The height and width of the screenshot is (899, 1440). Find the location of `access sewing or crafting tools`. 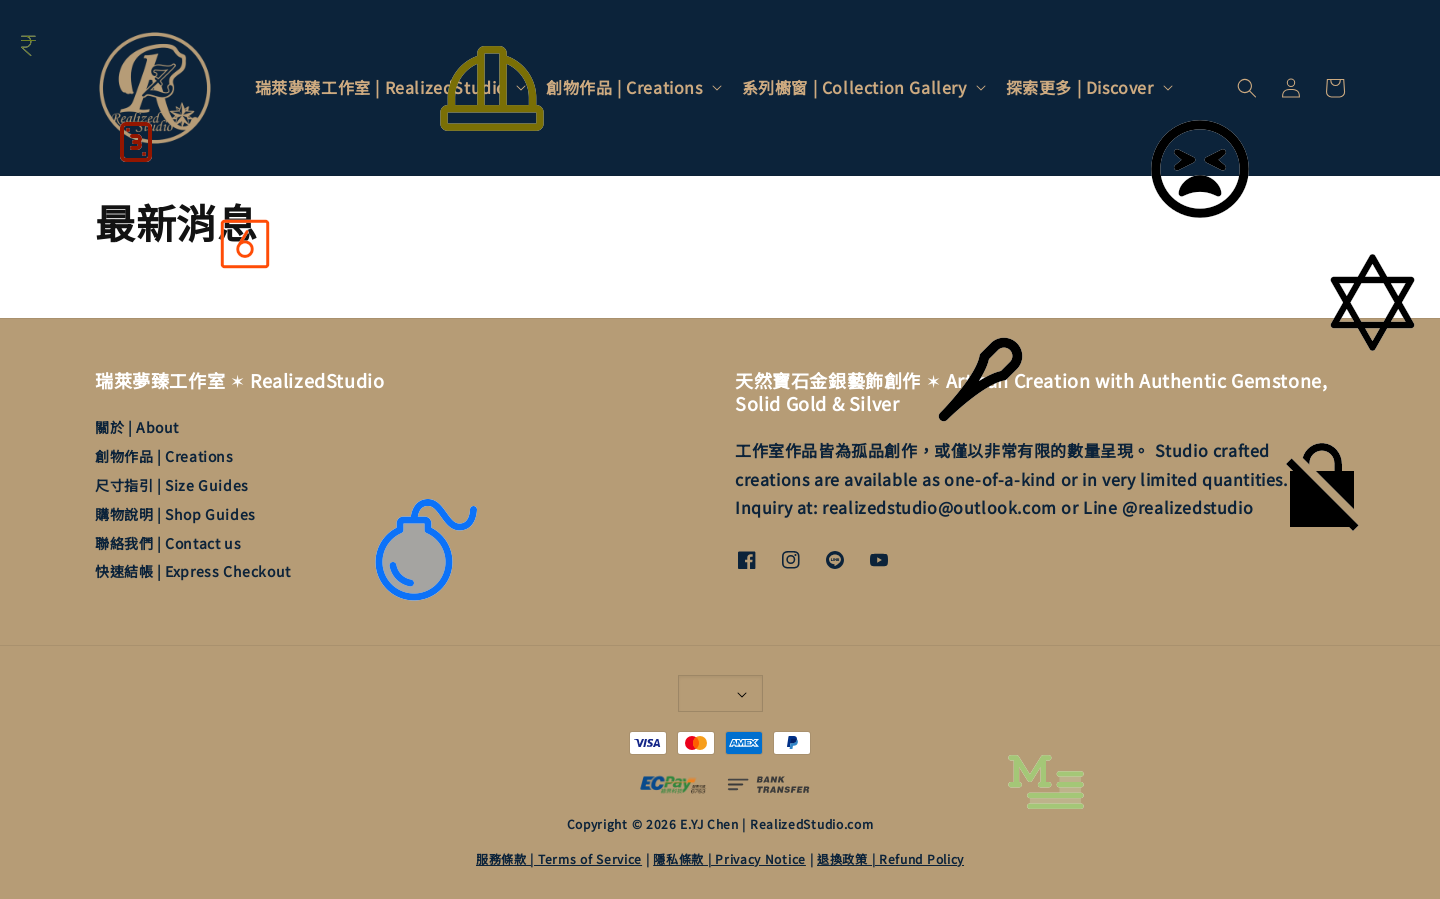

access sewing or crafting tools is located at coordinates (980, 379).